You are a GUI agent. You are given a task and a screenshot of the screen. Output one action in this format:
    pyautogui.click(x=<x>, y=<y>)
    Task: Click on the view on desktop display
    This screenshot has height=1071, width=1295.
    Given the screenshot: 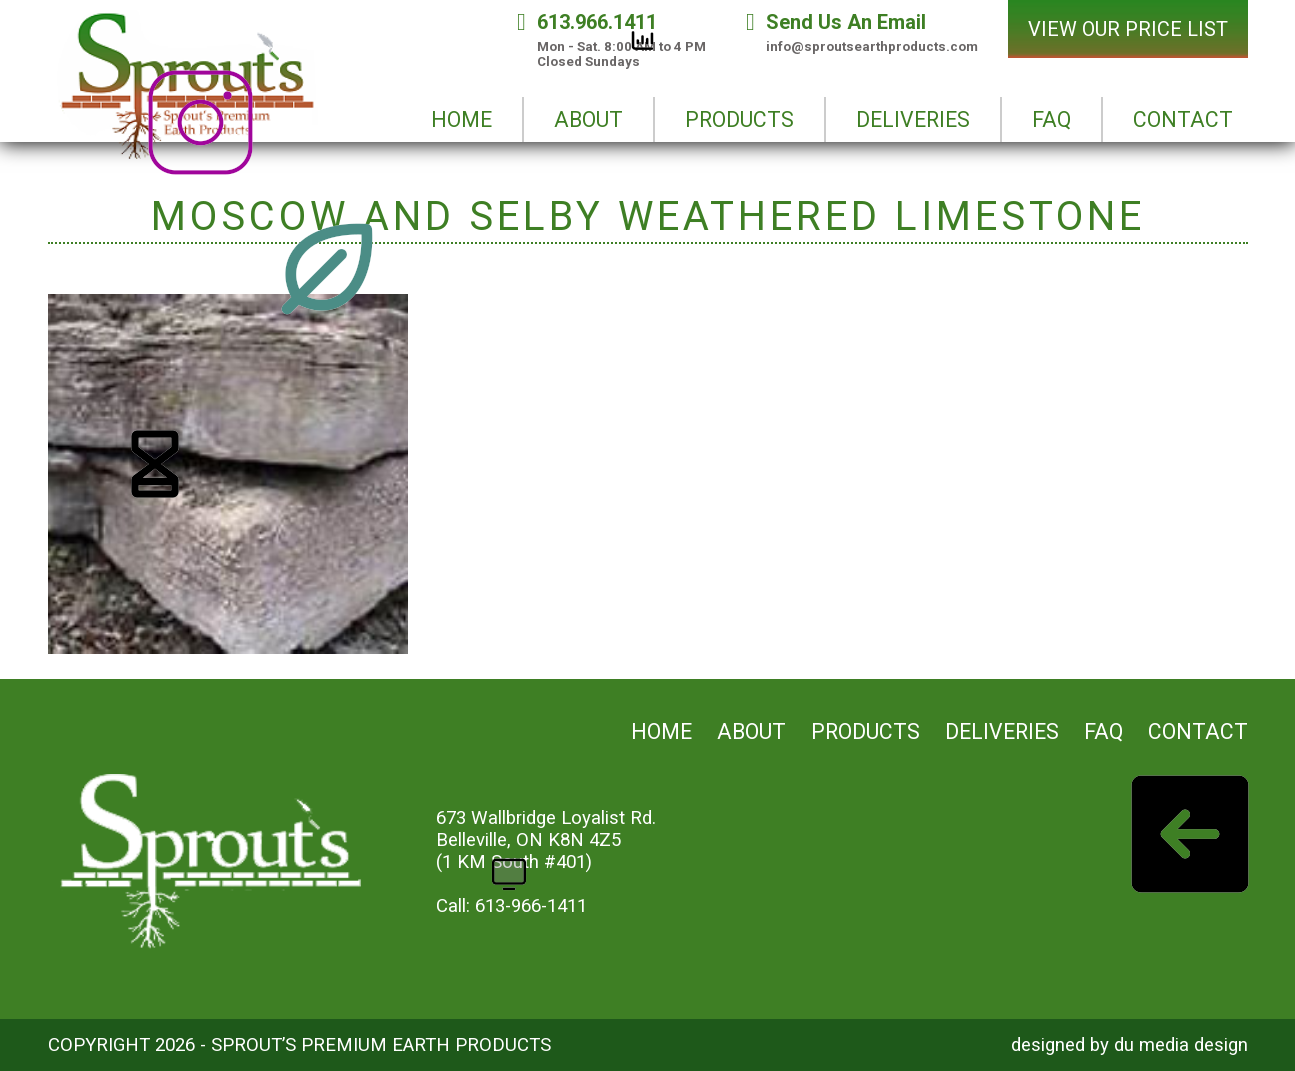 What is the action you would take?
    pyautogui.click(x=509, y=873)
    